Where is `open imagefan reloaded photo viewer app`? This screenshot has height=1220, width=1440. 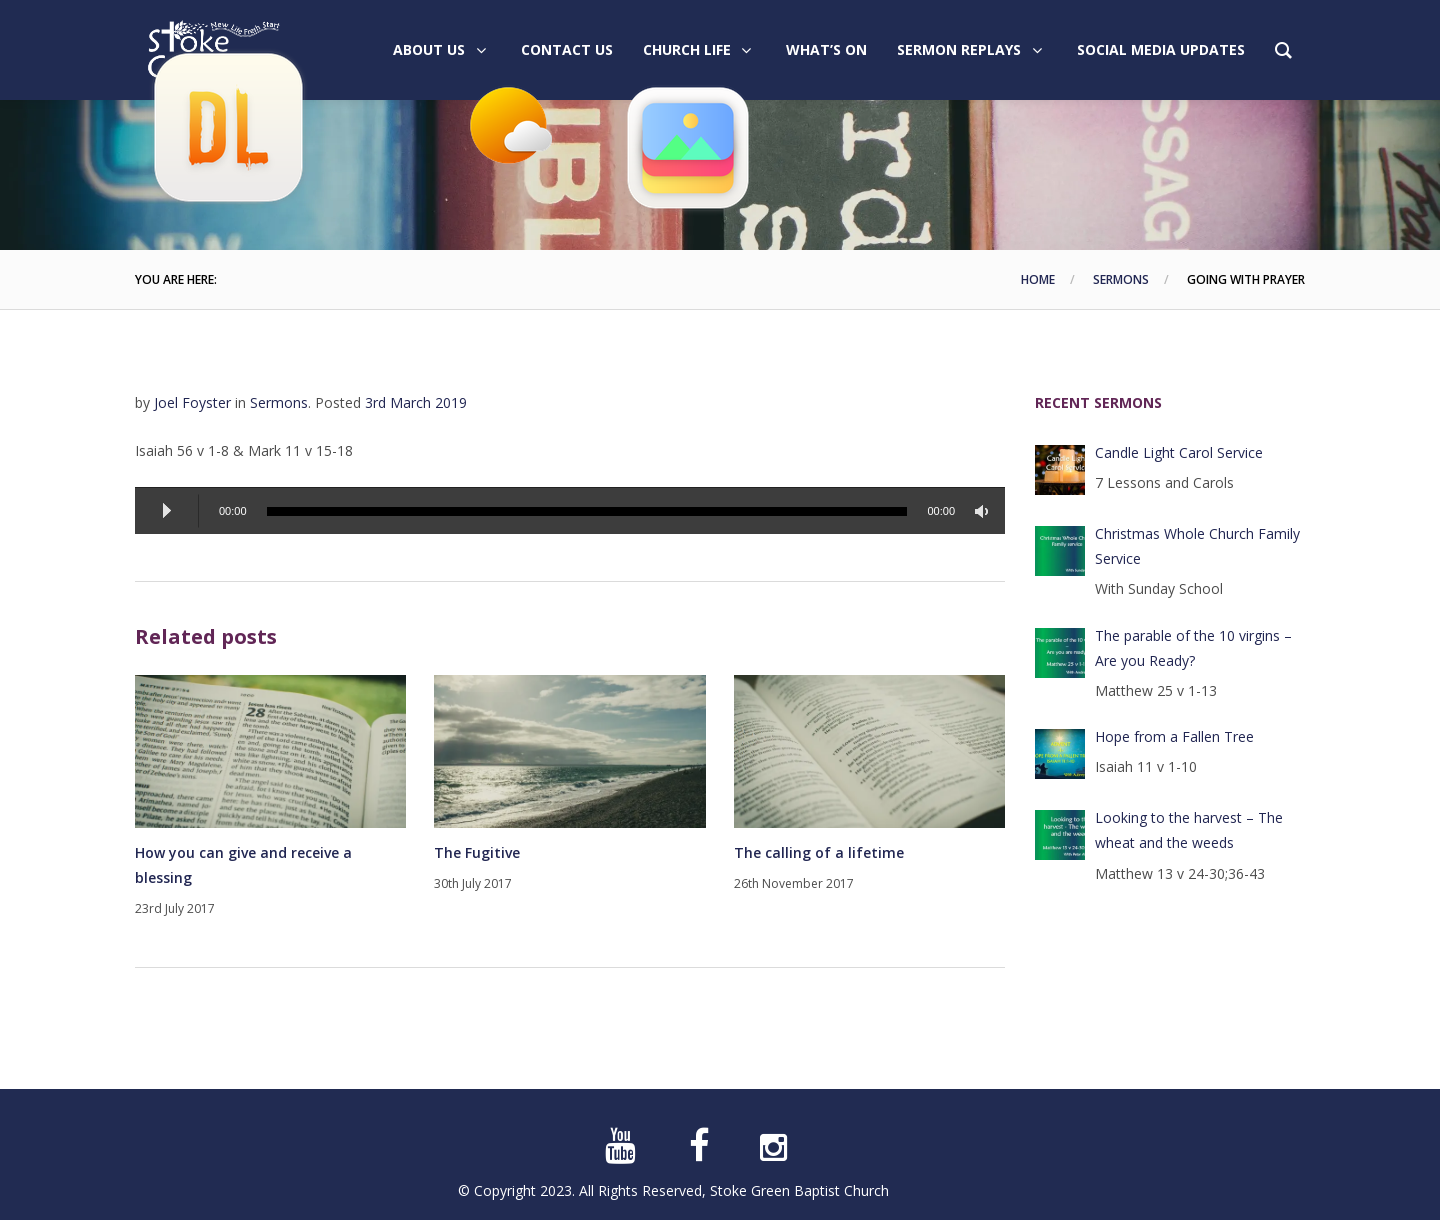
open imagefan reloaded photo viewer app is located at coordinates (688, 148).